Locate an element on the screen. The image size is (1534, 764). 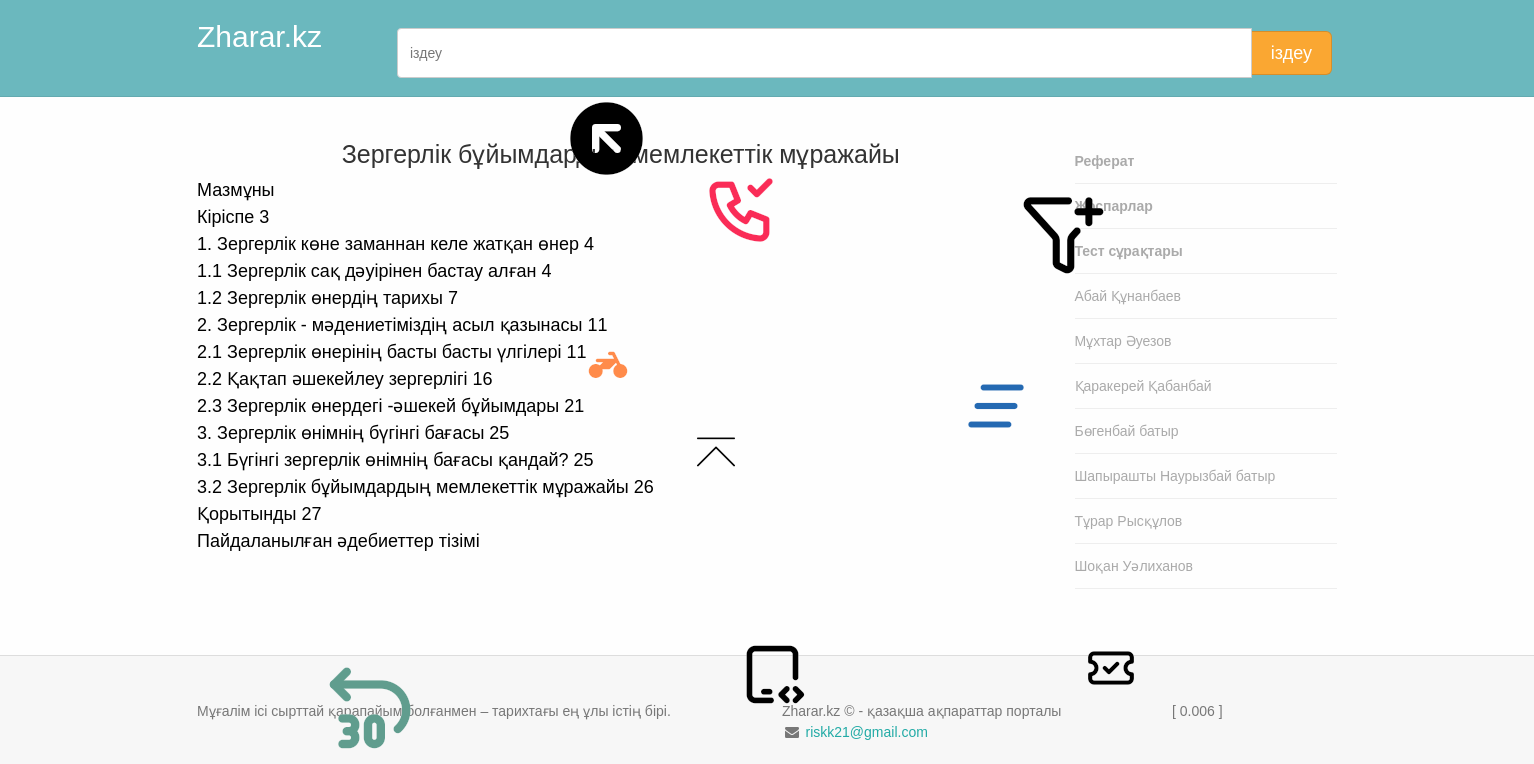
add a new filter is located at coordinates (1063, 233).